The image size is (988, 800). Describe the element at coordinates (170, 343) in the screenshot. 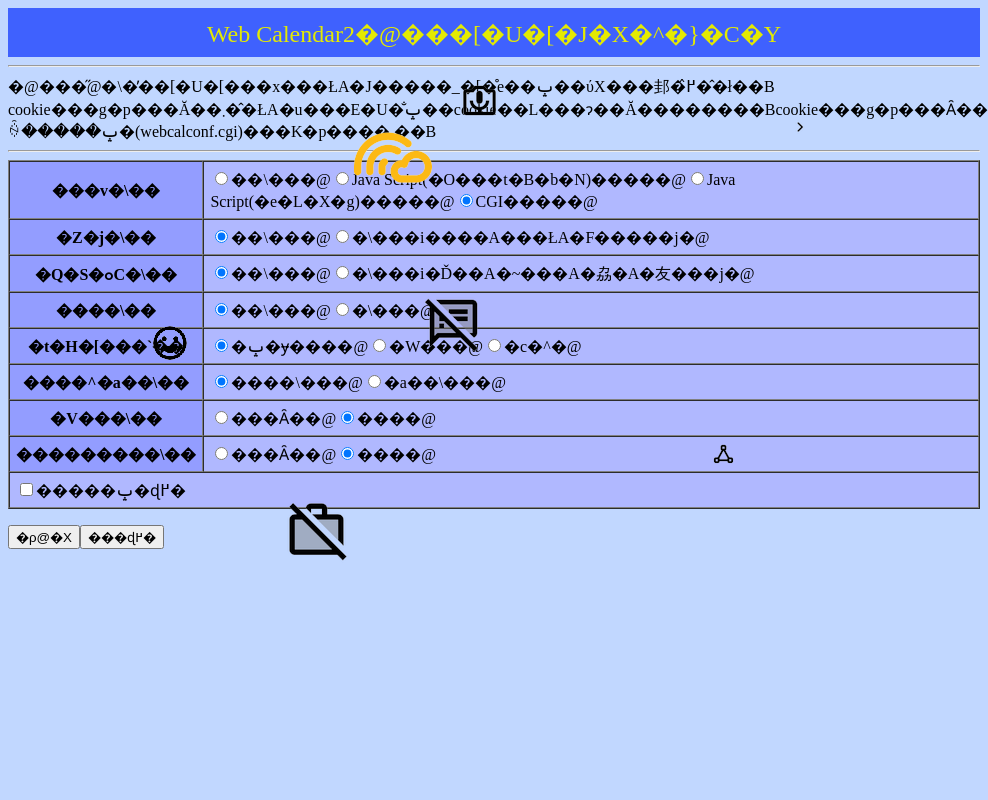

I see `add an emoji or reaction` at that location.